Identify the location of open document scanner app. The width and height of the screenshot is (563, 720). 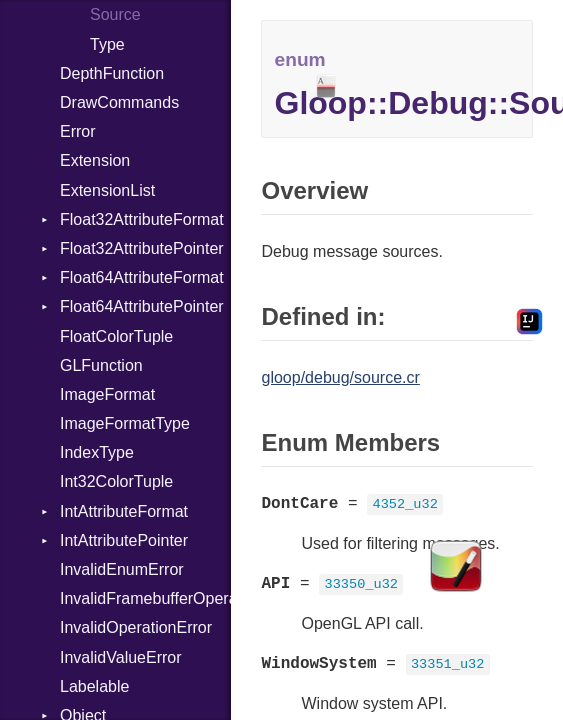
(326, 86).